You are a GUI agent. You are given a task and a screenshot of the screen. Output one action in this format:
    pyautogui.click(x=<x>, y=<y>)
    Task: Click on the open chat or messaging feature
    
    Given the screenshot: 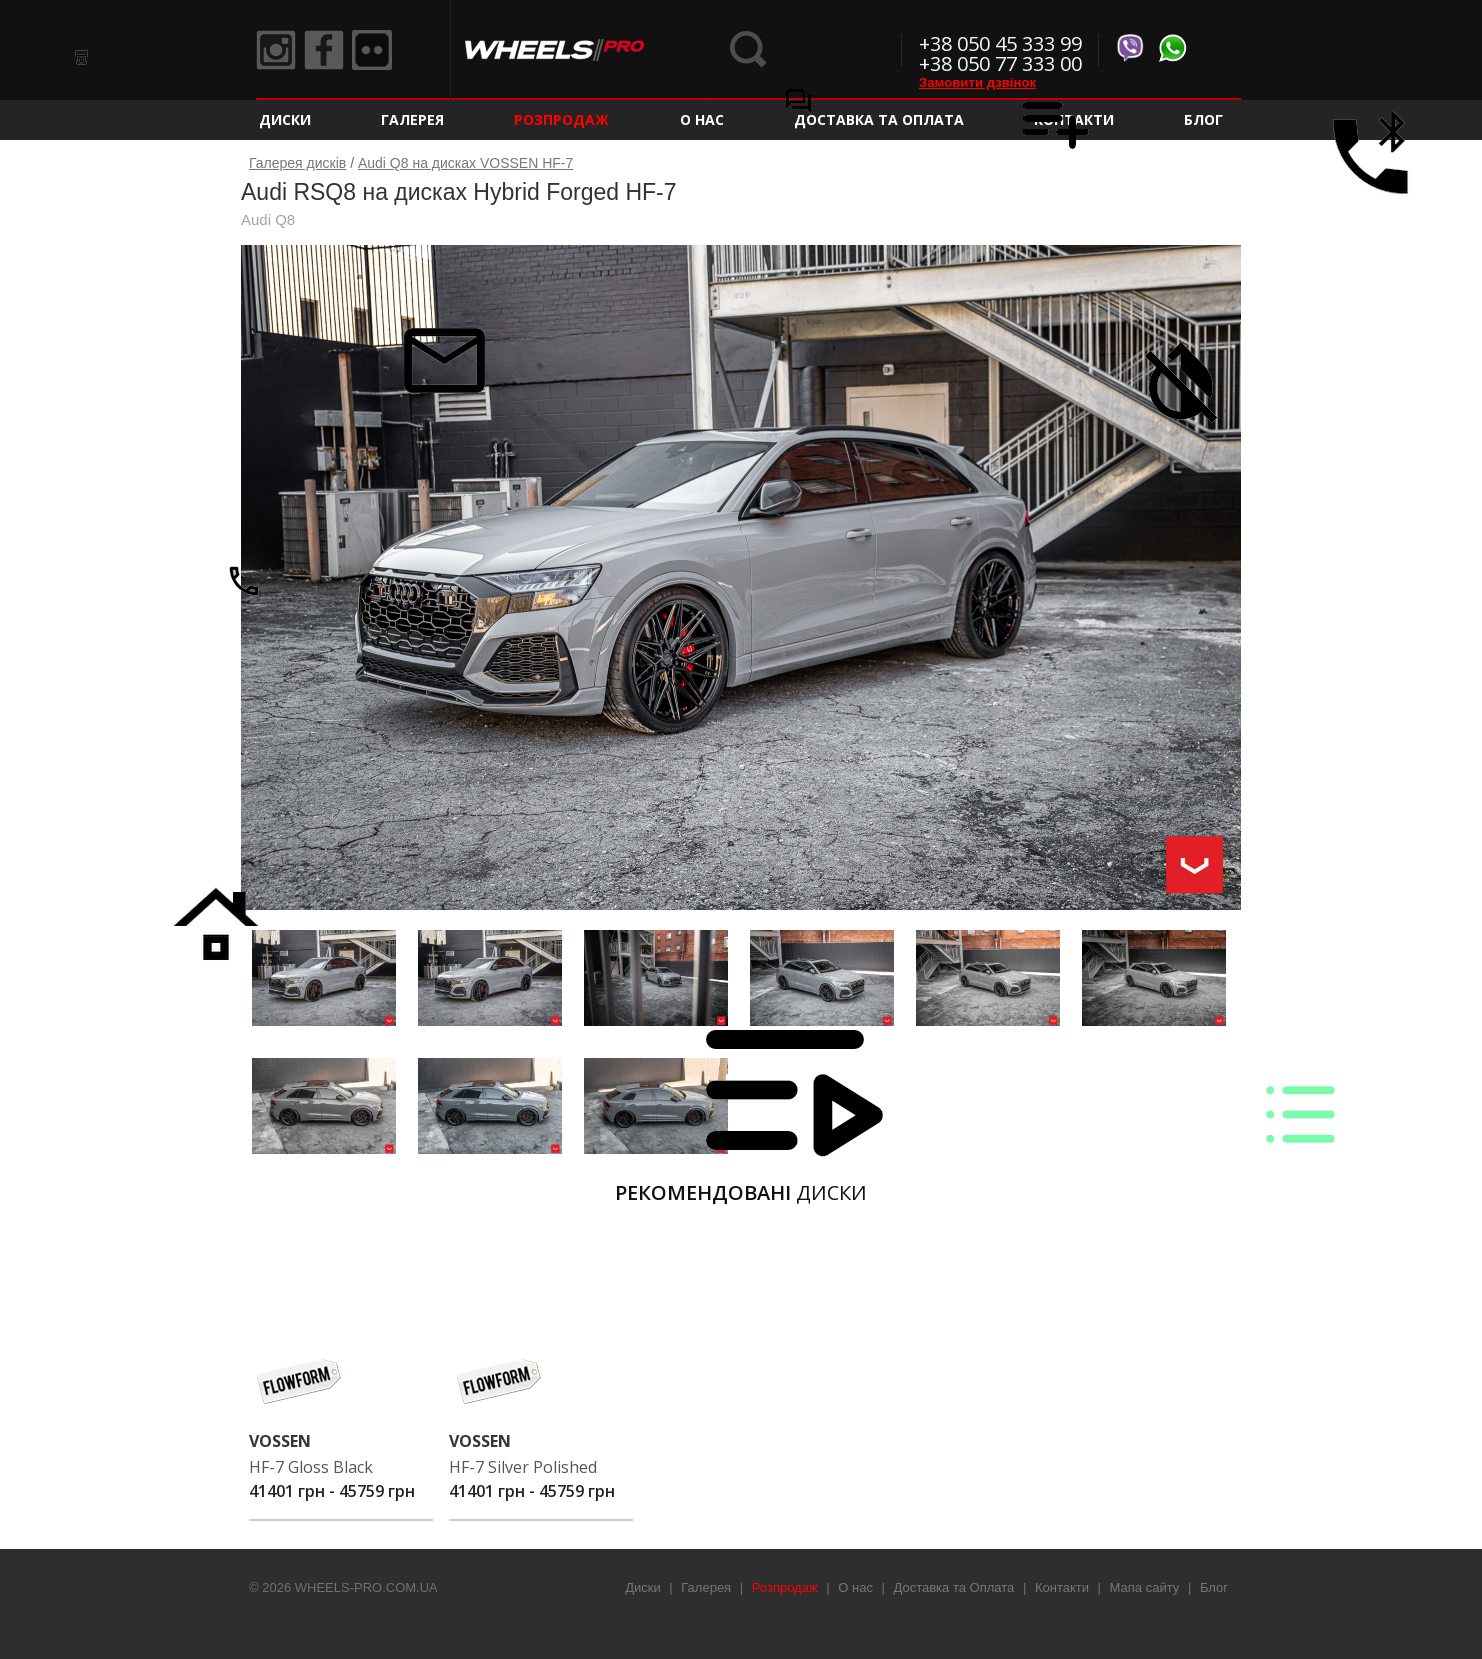 What is the action you would take?
    pyautogui.click(x=799, y=102)
    